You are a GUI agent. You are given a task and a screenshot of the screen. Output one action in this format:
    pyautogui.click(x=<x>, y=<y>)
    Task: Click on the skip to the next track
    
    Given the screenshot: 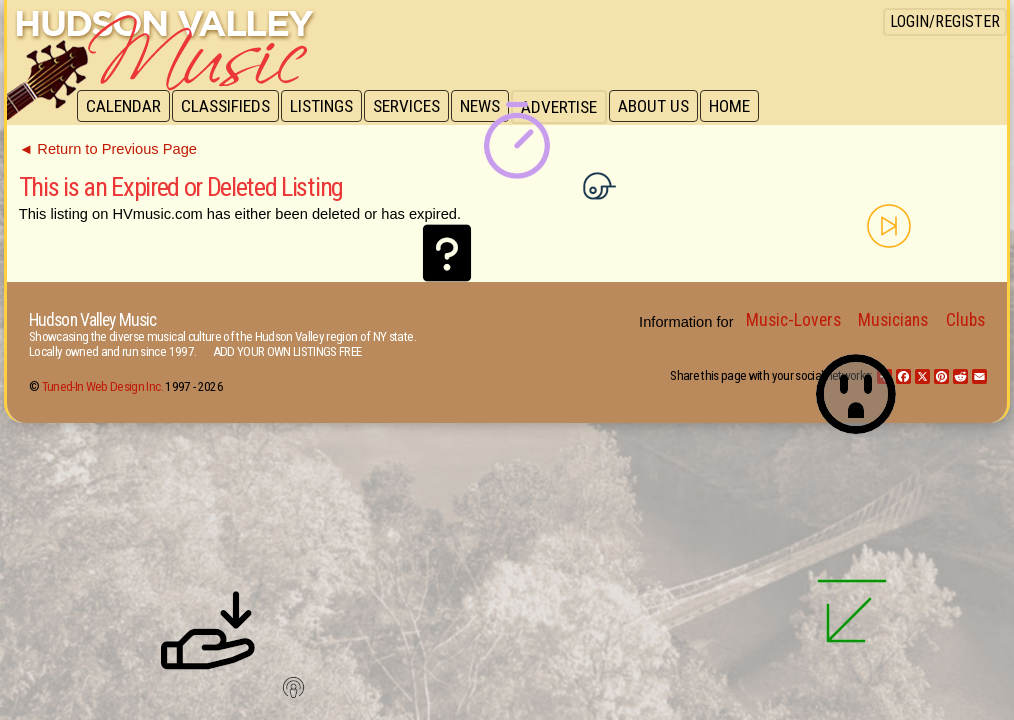 What is the action you would take?
    pyautogui.click(x=889, y=226)
    